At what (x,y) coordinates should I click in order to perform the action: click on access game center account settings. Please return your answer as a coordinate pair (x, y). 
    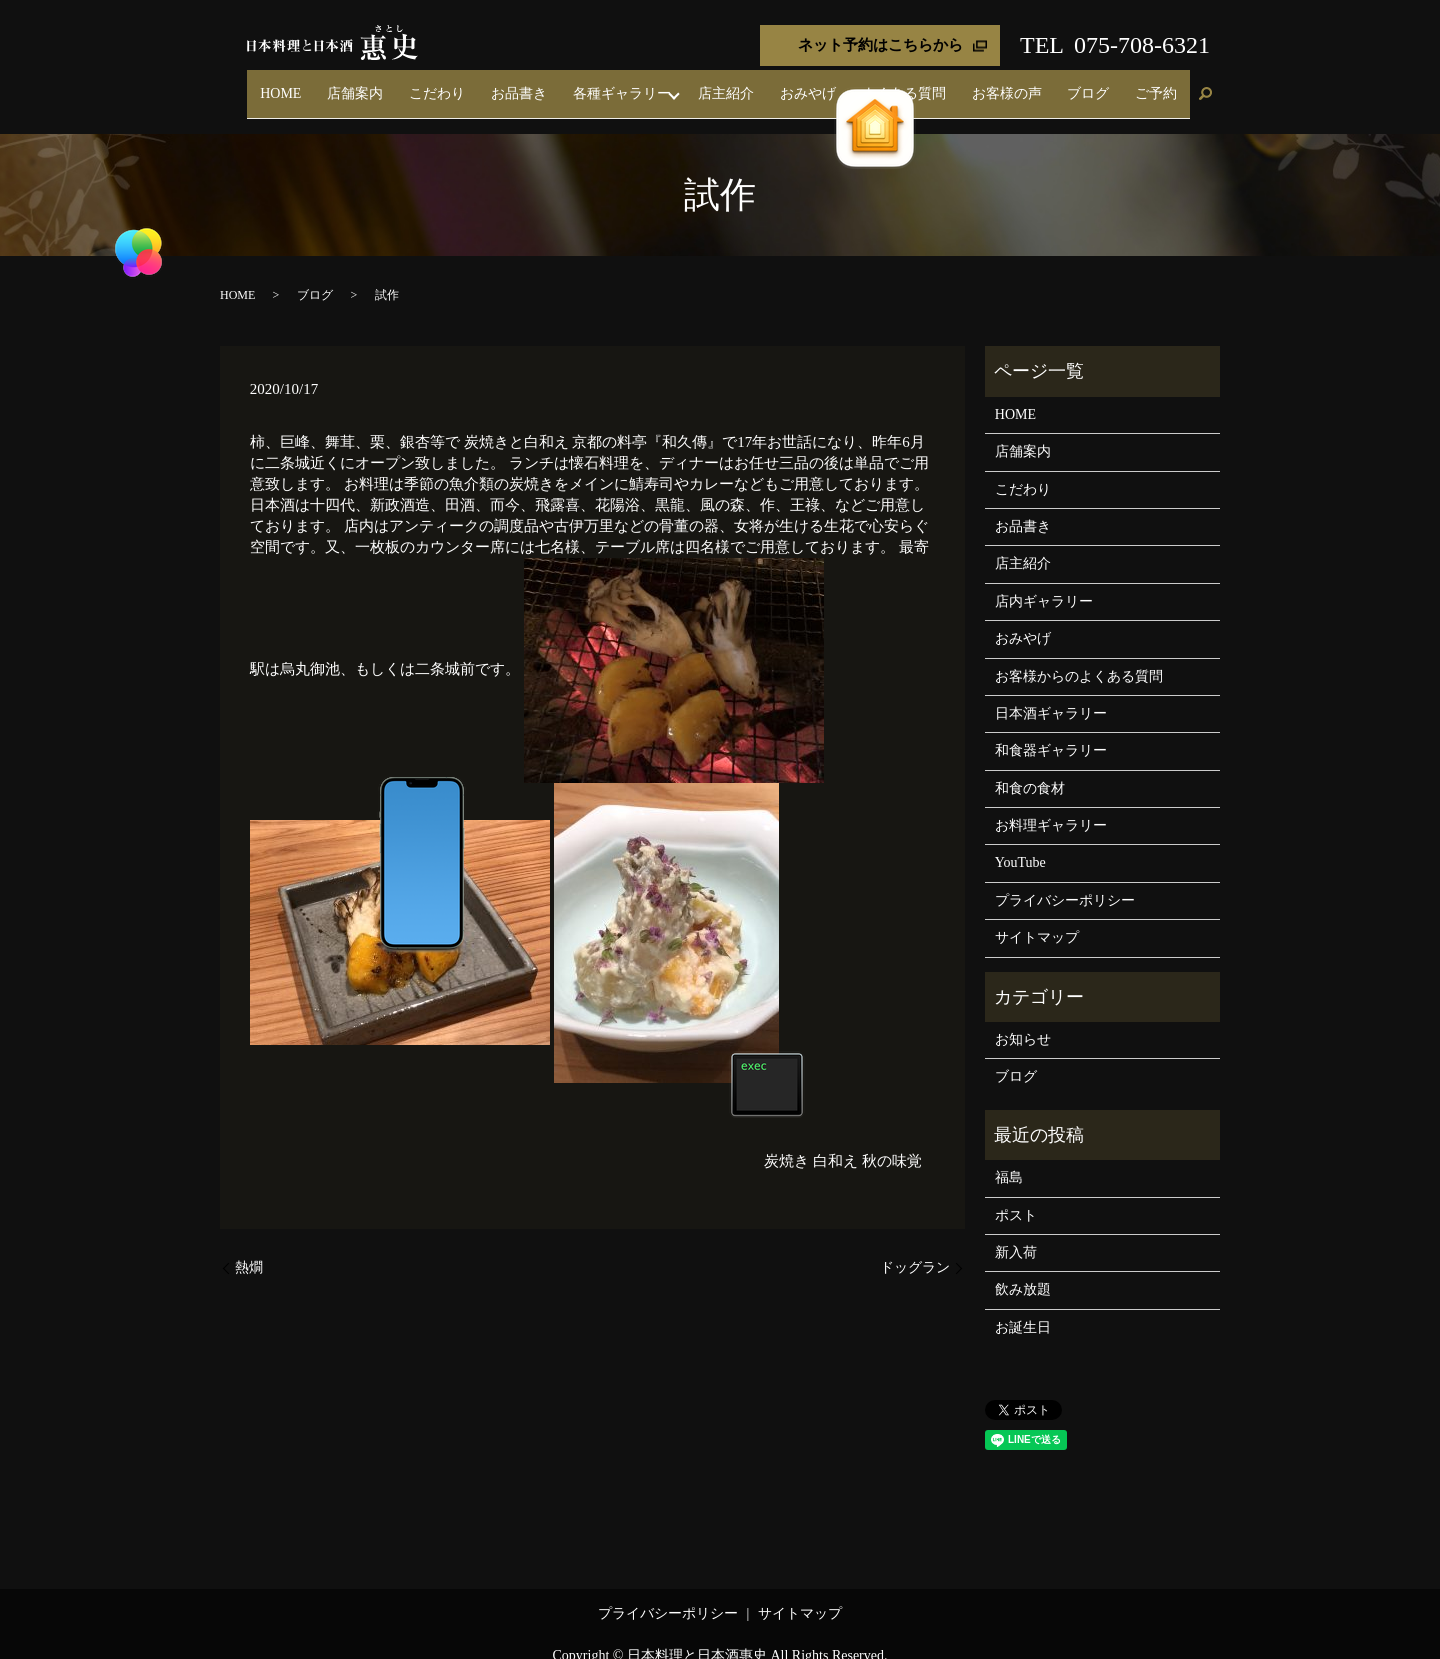
    Looking at the image, I should click on (138, 252).